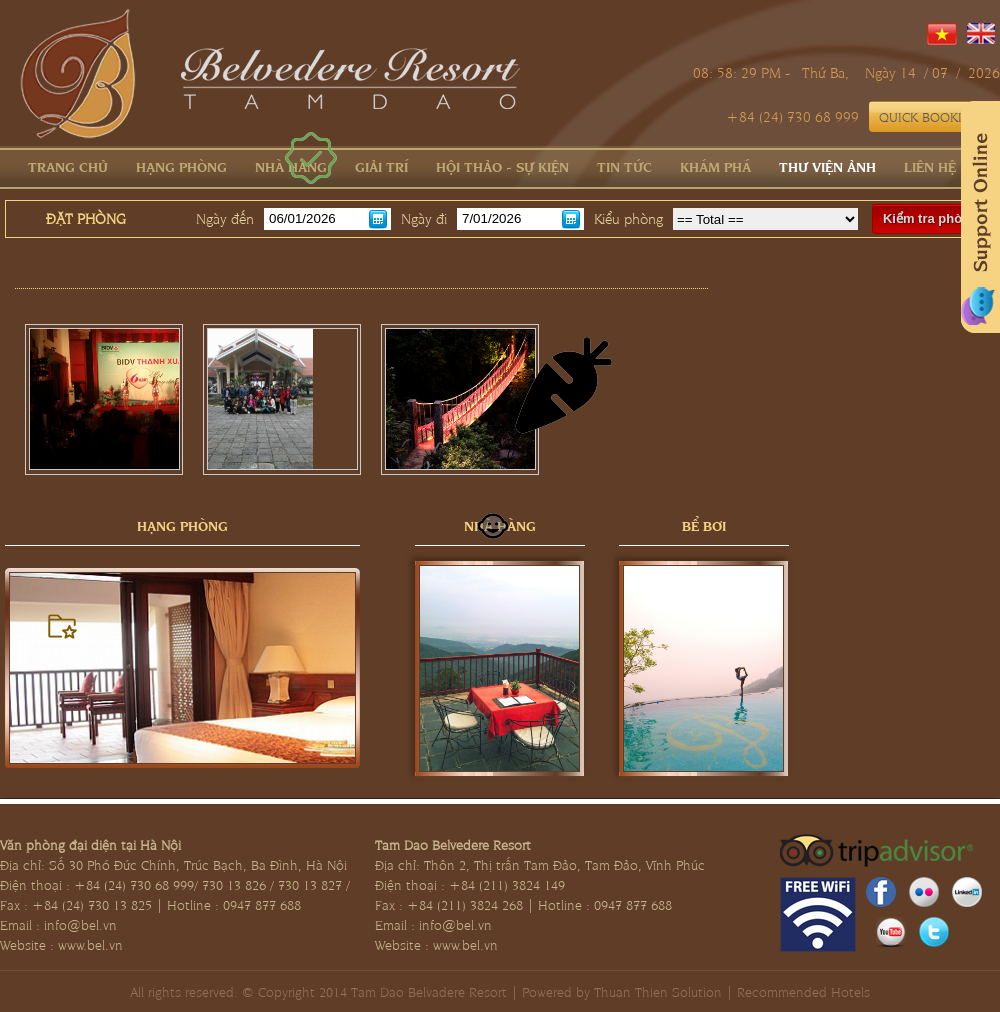  I want to click on access your starred or favorite folder, so click(62, 626).